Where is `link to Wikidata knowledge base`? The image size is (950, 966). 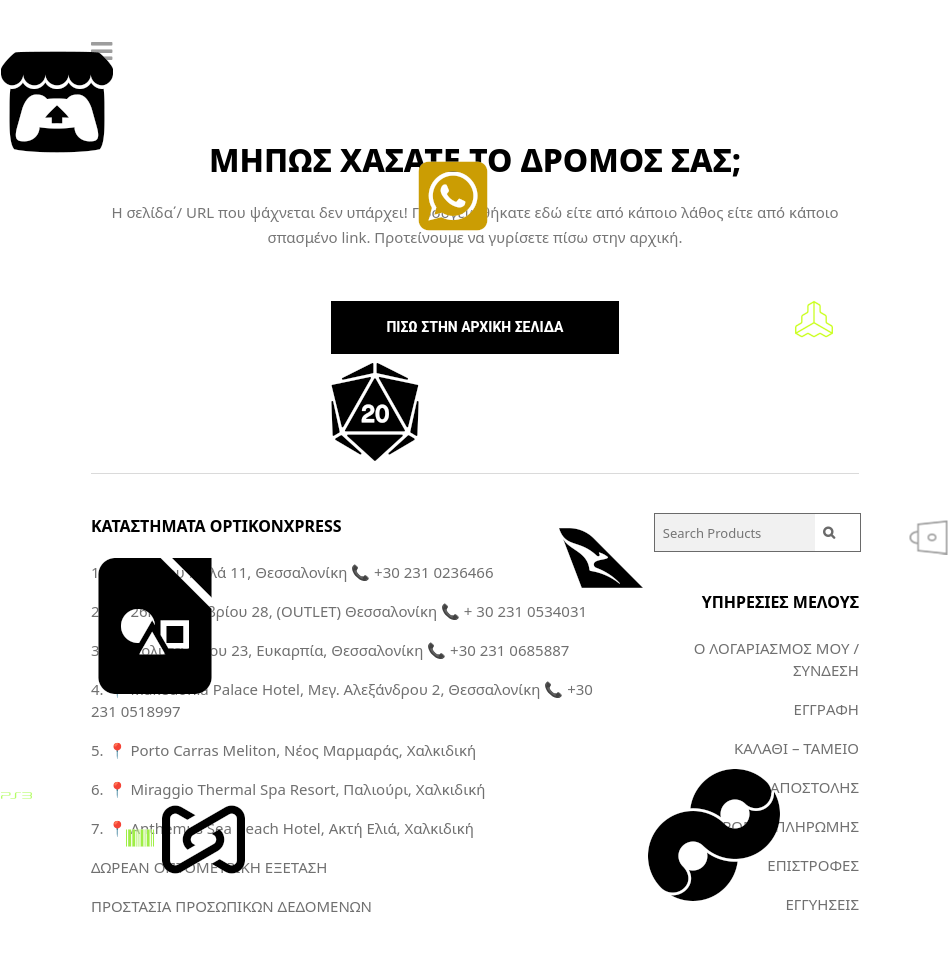
link to Wikidata knowledge base is located at coordinates (140, 838).